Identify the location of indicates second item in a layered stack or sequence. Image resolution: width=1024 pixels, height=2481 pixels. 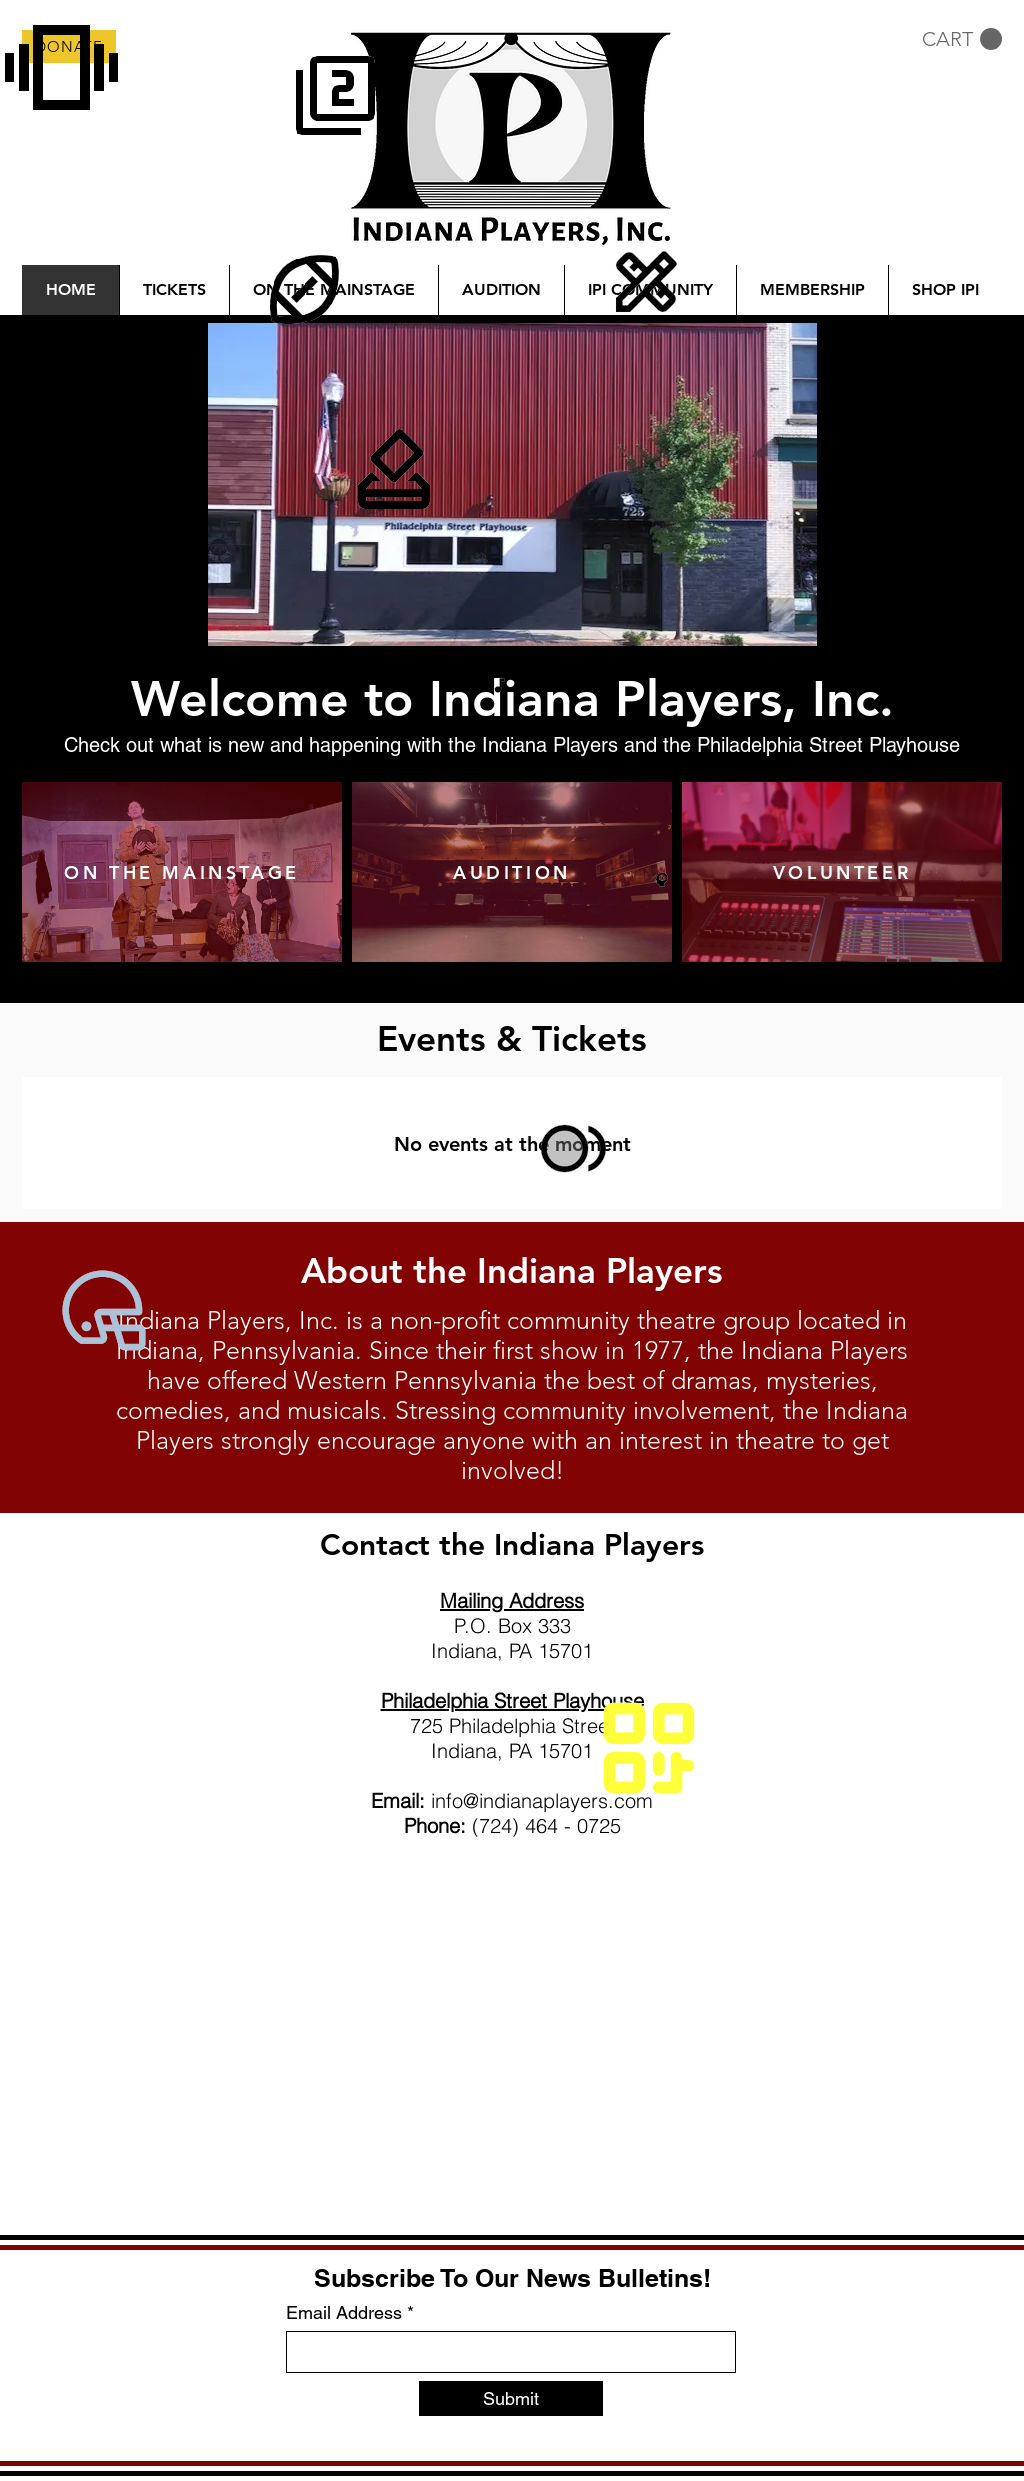
(335, 95).